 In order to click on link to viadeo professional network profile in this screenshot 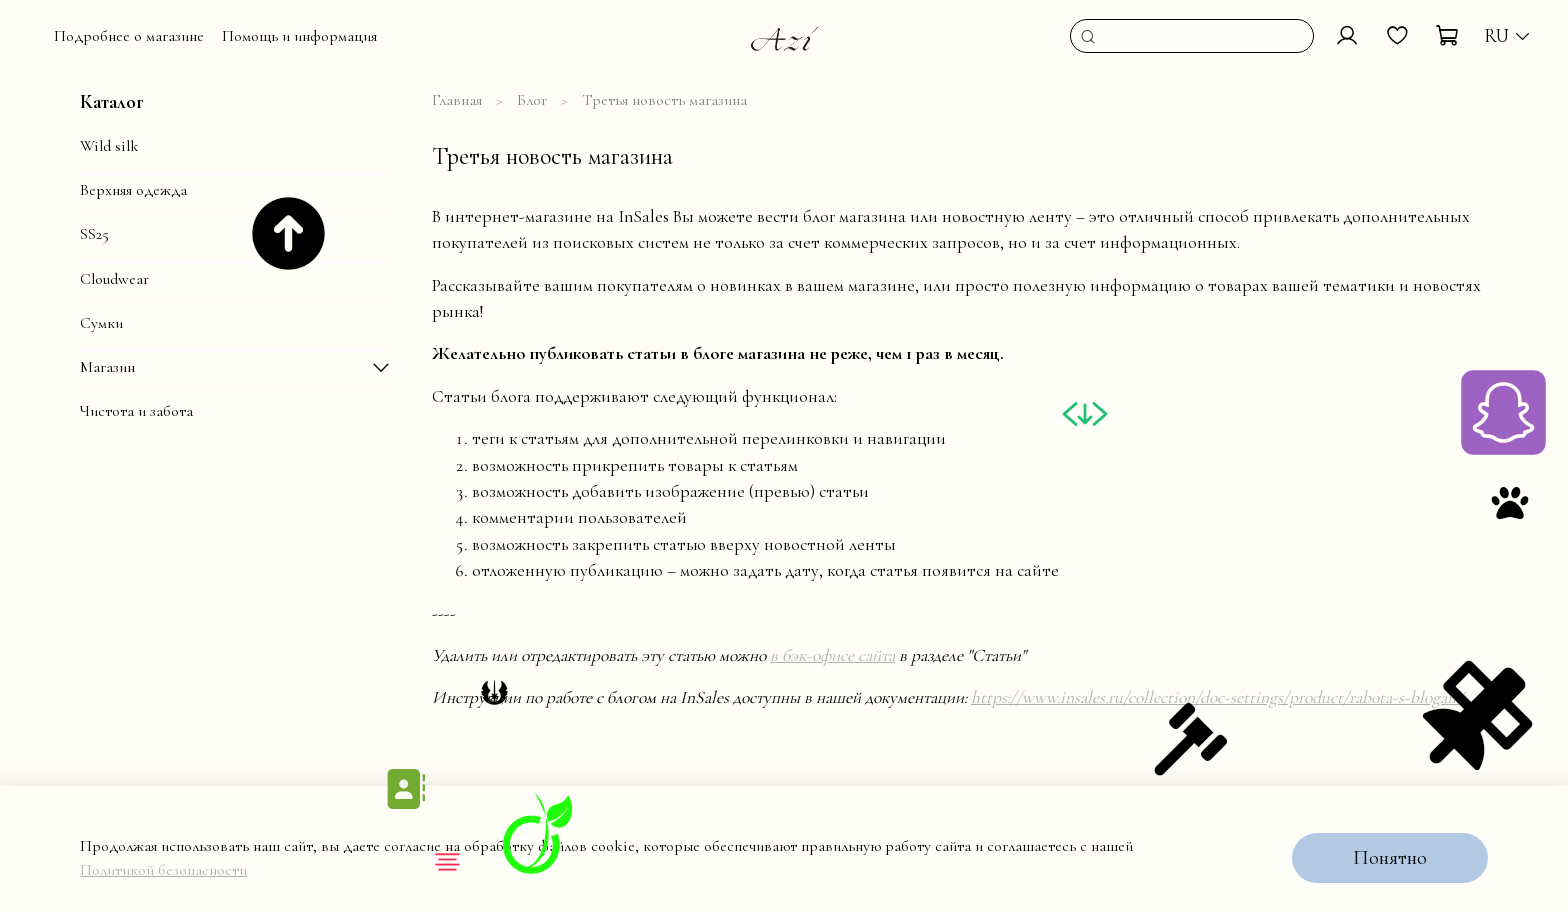, I will do `click(537, 833)`.